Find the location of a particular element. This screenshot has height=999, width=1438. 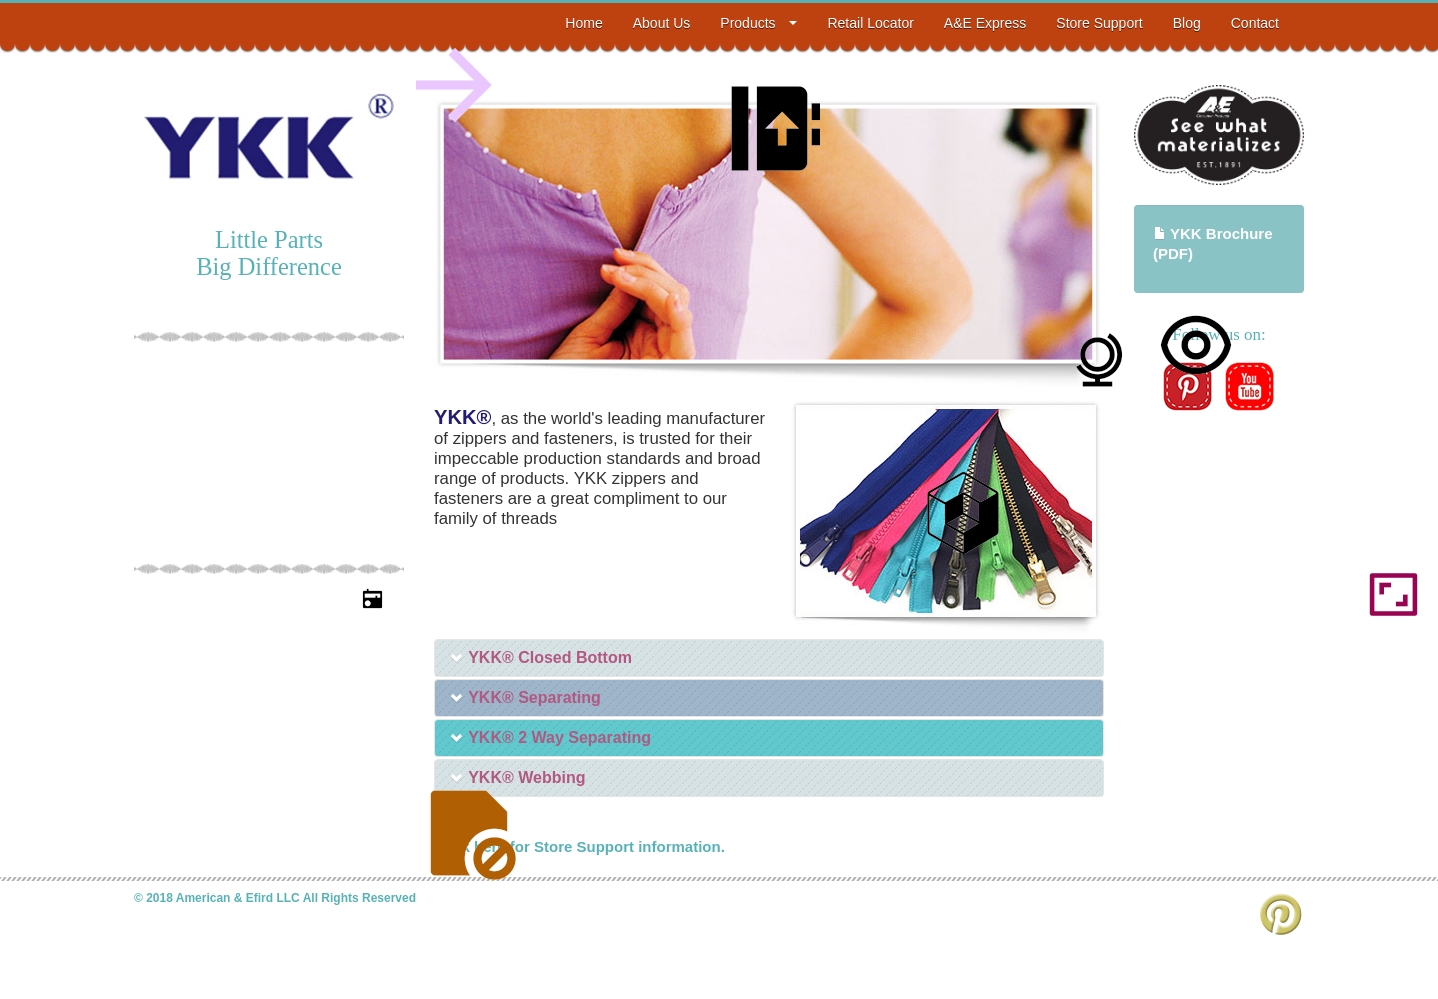

view global or worldwide settings is located at coordinates (1097, 359).